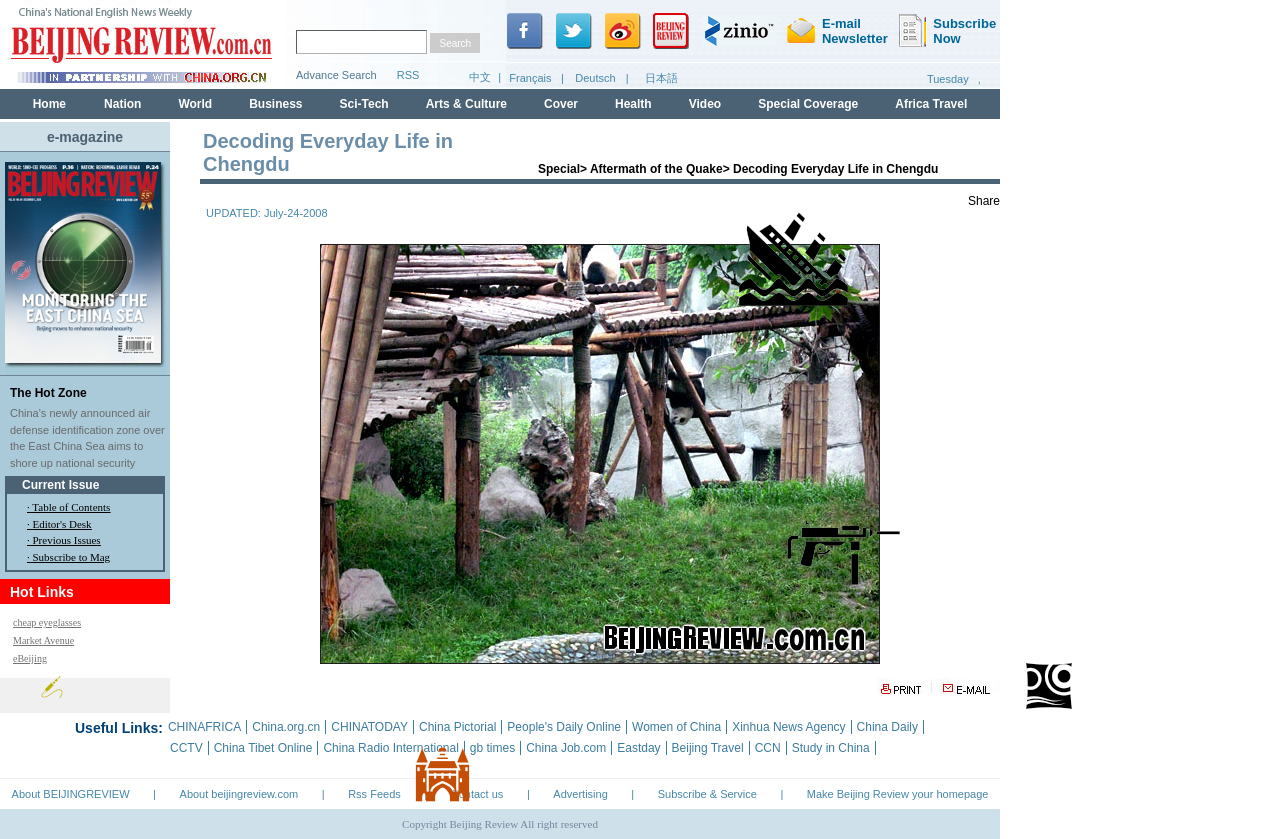 The image size is (1280, 839). What do you see at coordinates (843, 552) in the screenshot?
I see `select the grease gun weapon` at bounding box center [843, 552].